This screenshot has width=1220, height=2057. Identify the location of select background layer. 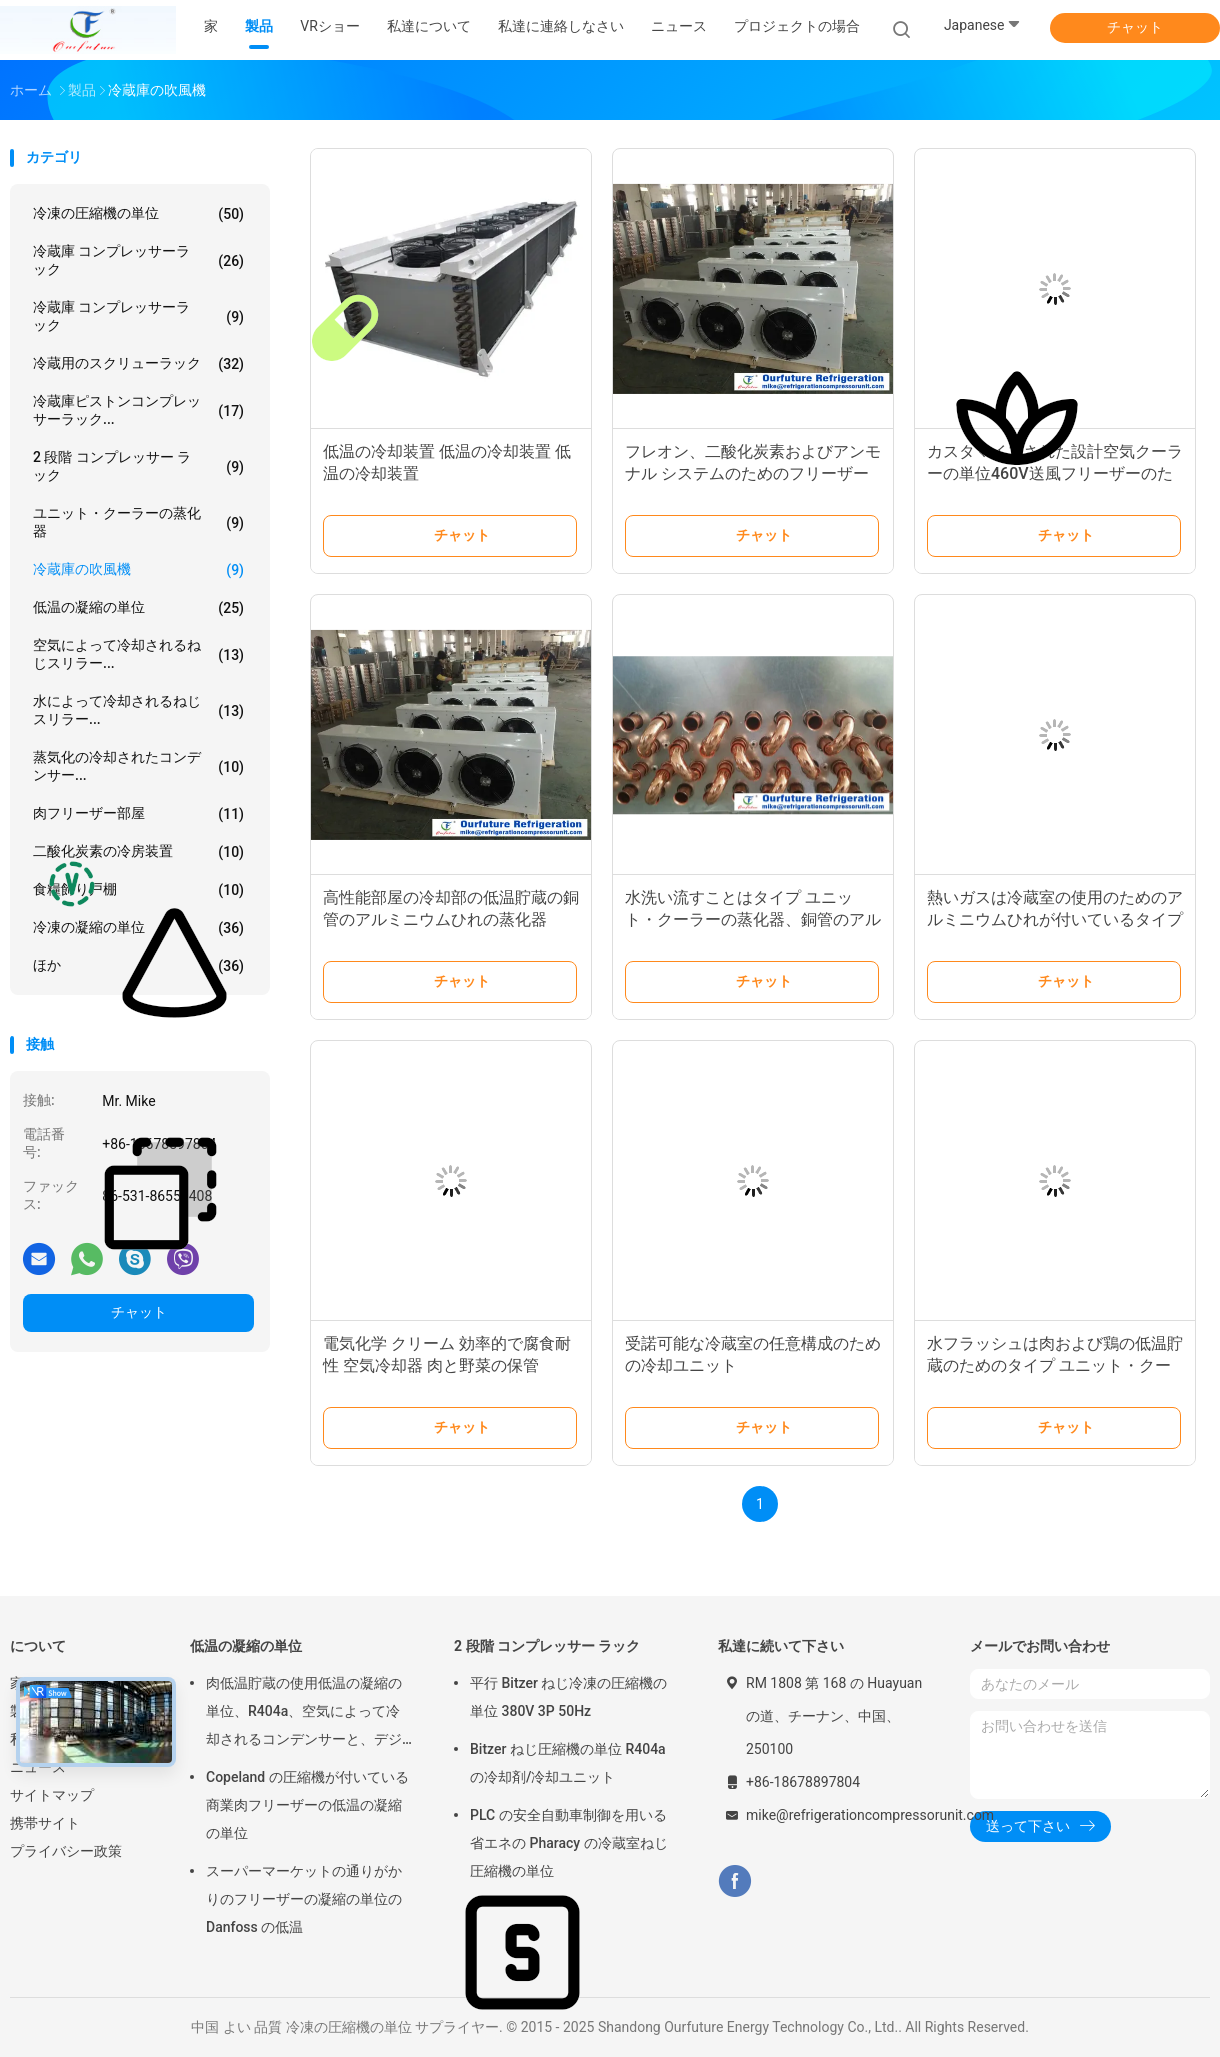
(160, 1193).